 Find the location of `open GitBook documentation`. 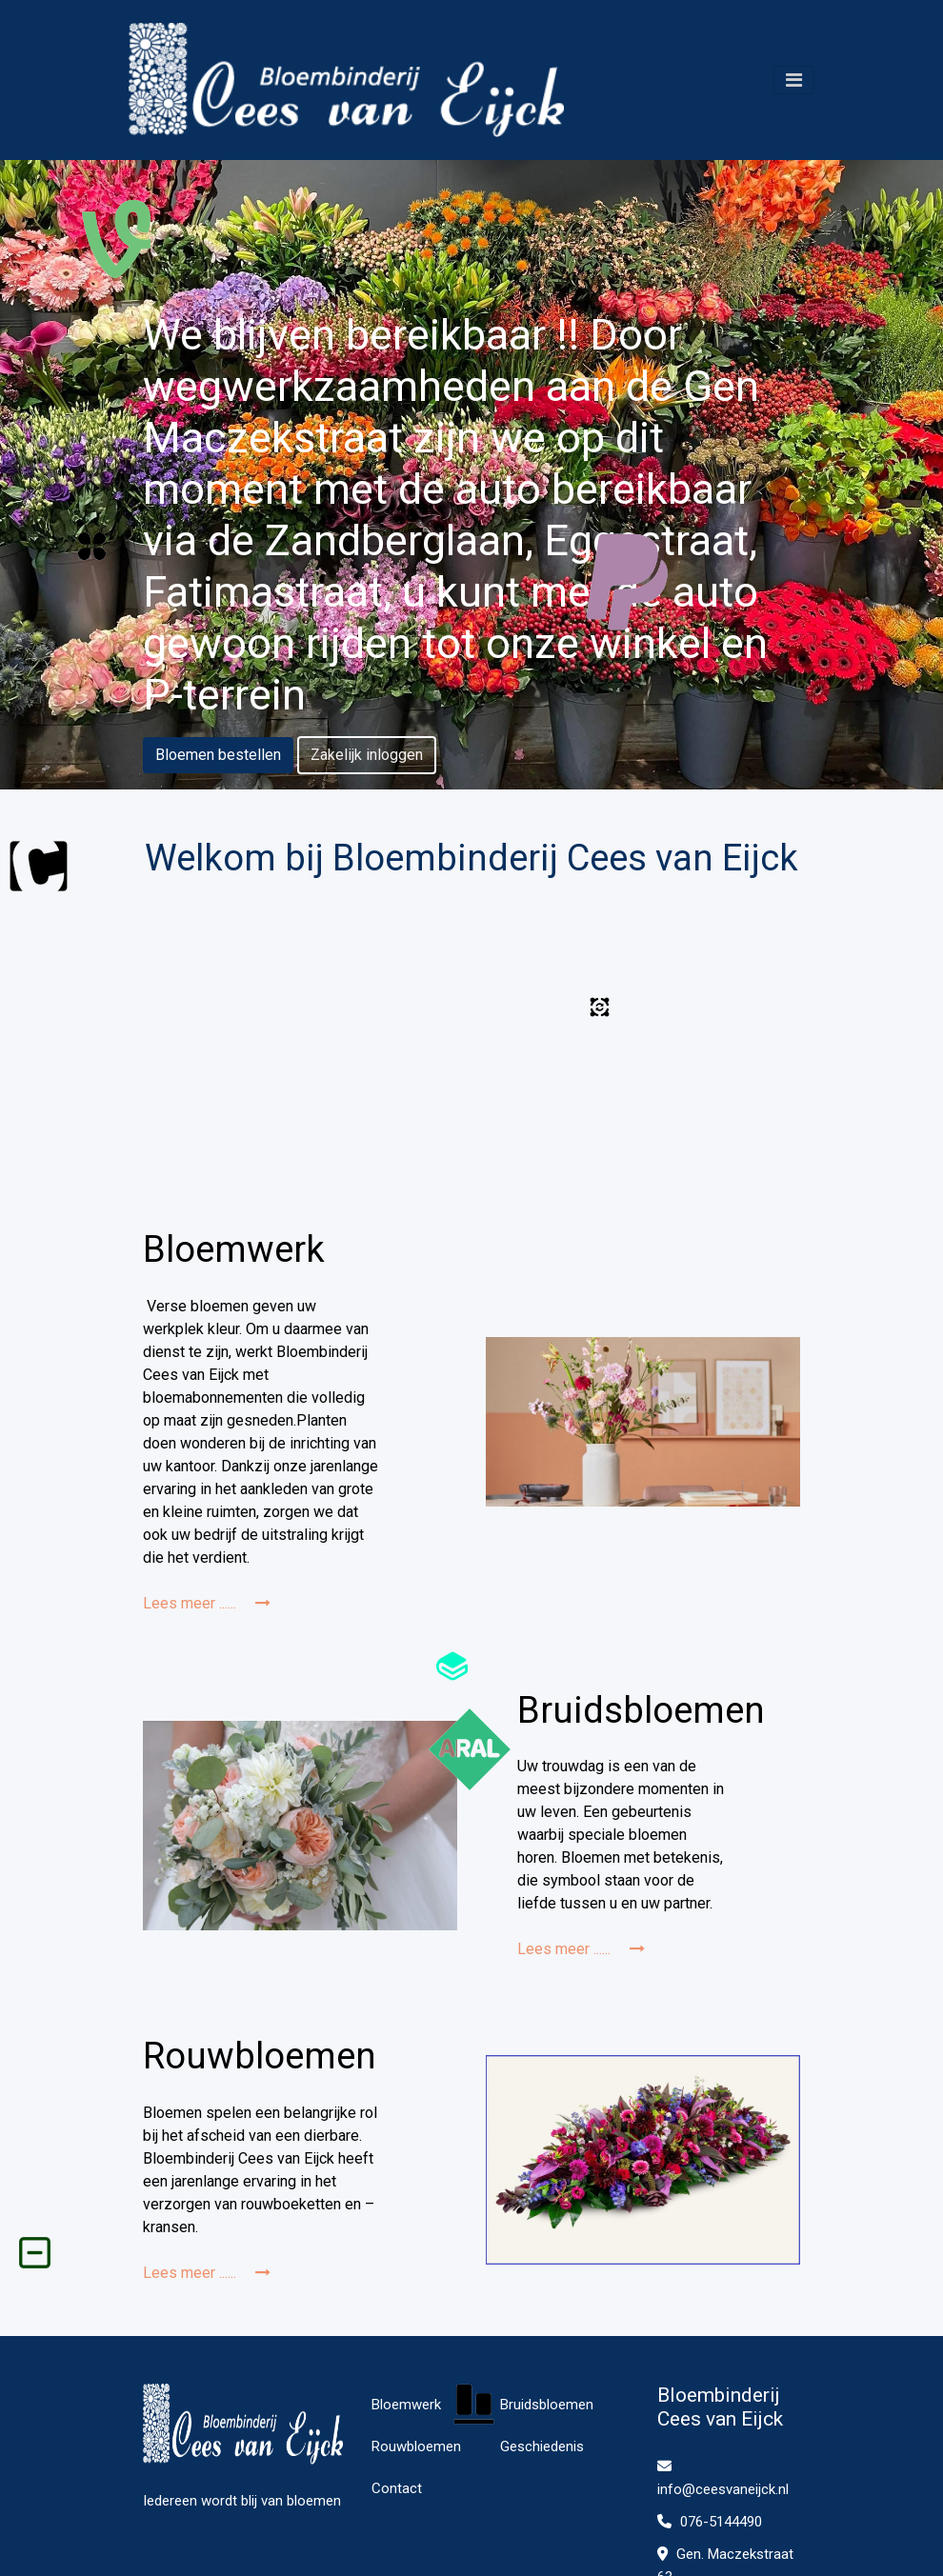

open GitBook documentation is located at coordinates (451, 1666).